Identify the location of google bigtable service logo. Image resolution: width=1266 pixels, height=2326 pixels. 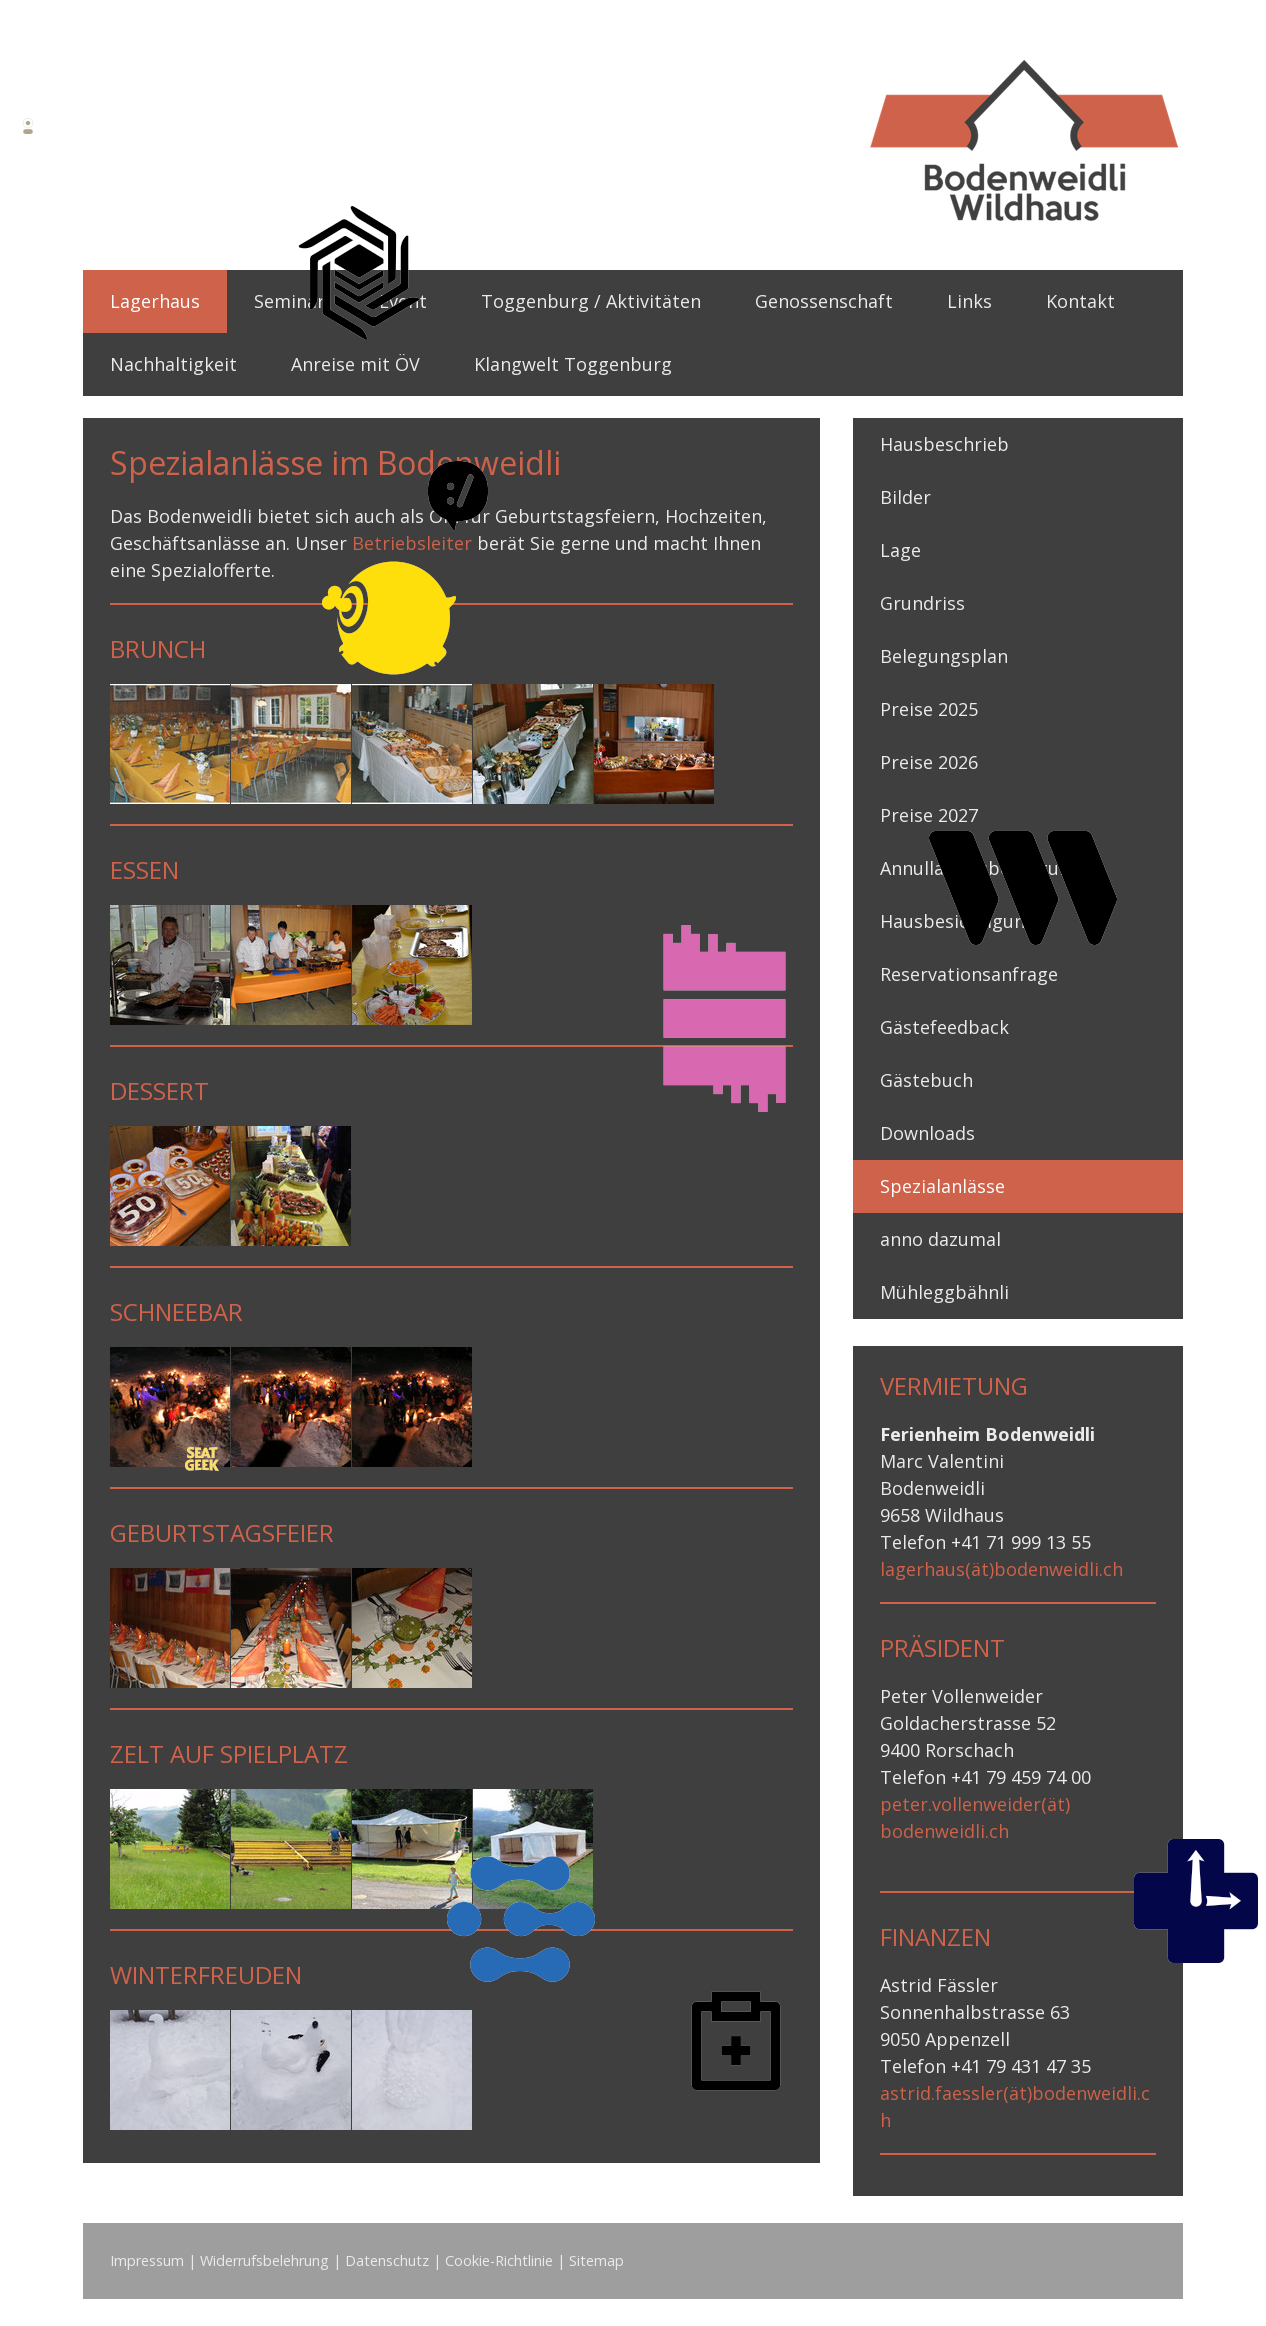
(359, 273).